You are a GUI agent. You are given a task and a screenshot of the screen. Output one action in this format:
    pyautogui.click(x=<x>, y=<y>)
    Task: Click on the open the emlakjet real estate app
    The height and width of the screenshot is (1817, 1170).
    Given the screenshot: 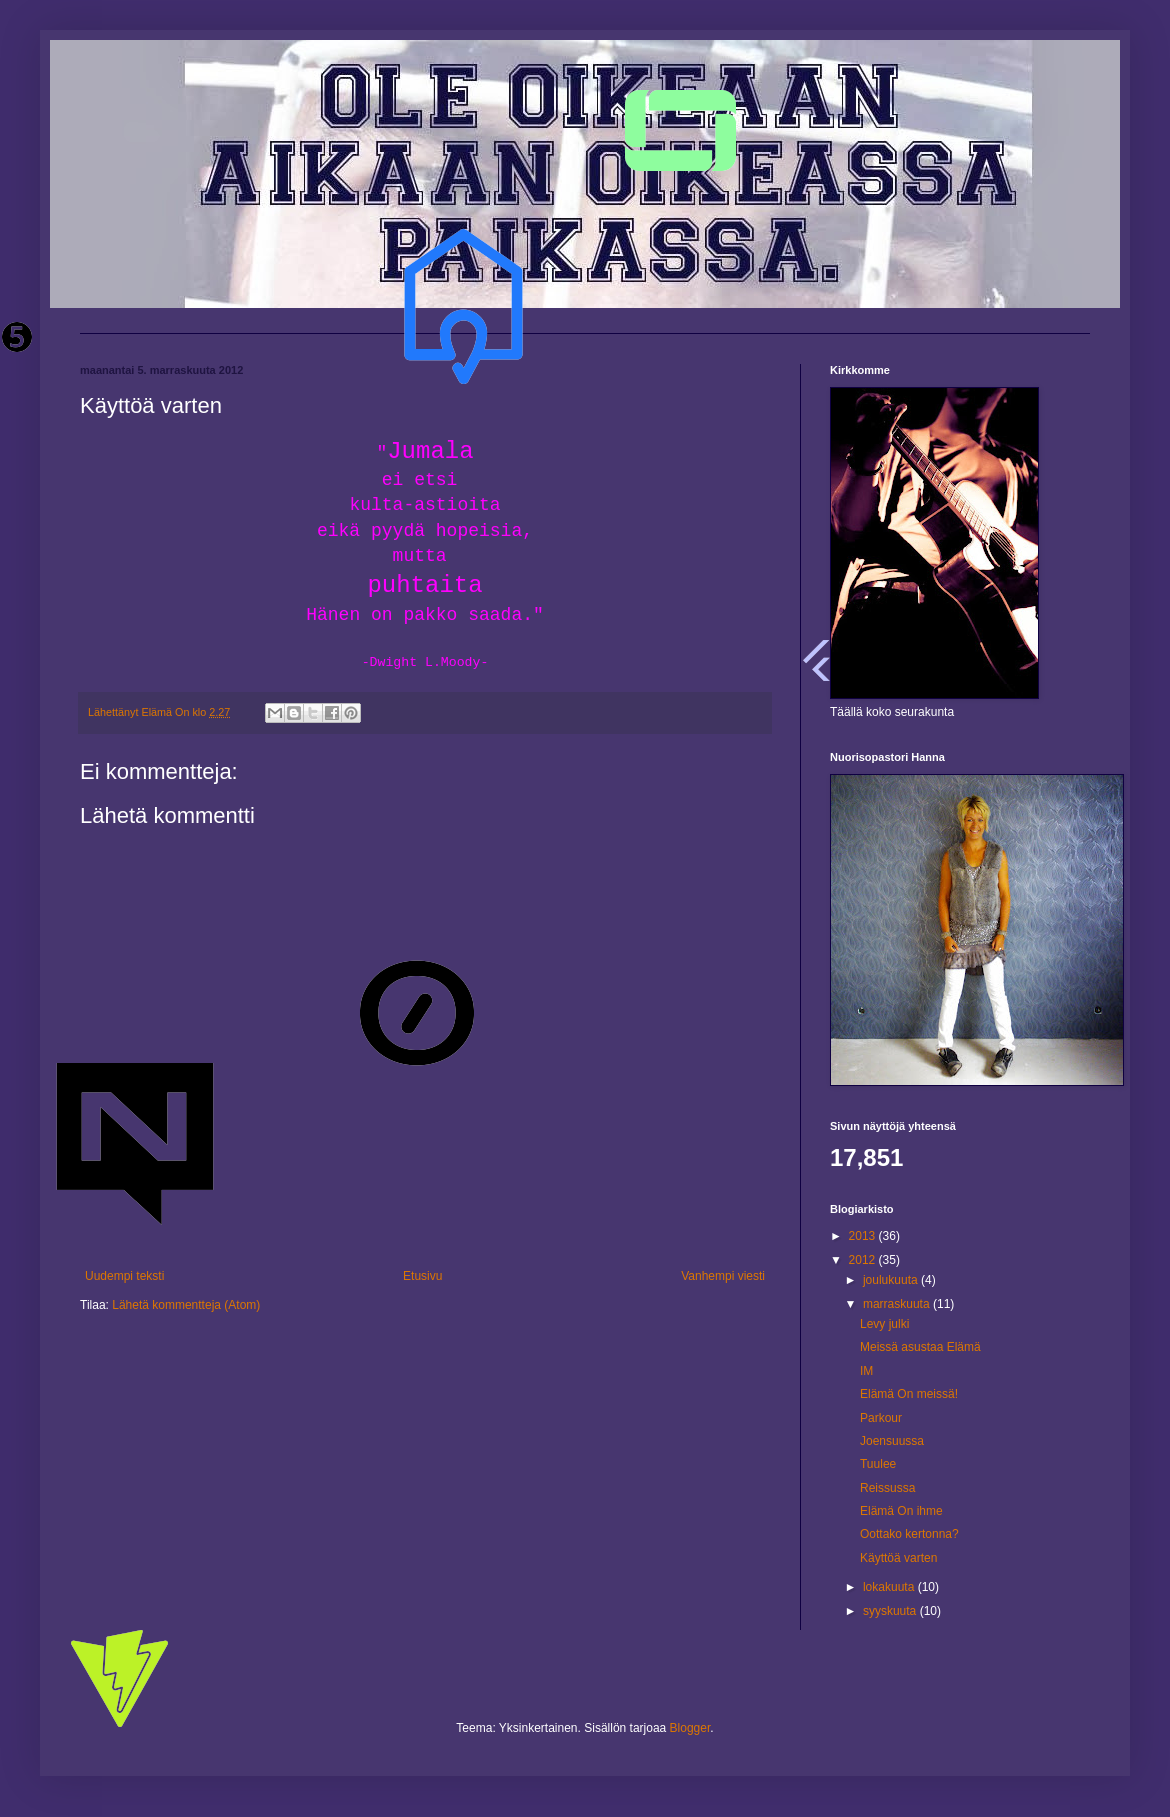 What is the action you would take?
    pyautogui.click(x=463, y=306)
    